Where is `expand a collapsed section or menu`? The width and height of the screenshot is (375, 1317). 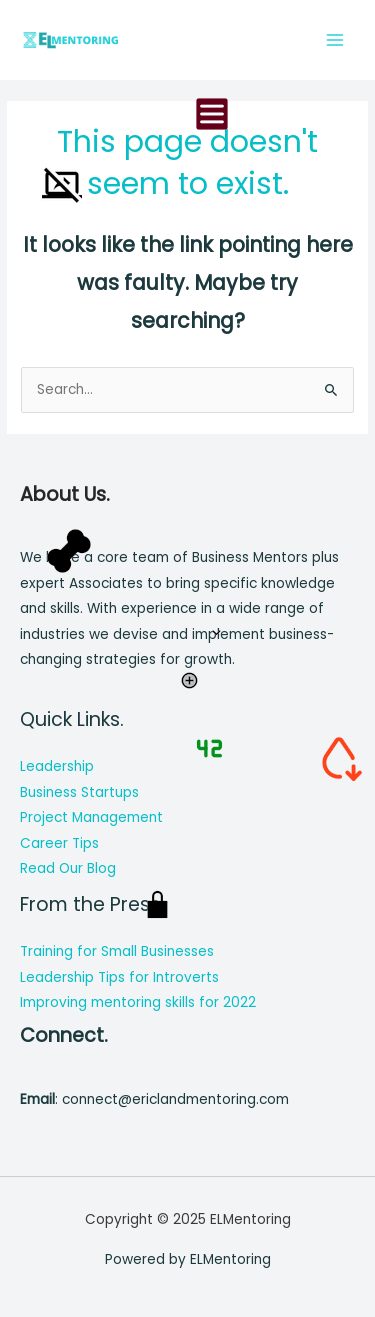
expand a collapsed section or menu is located at coordinates (216, 632).